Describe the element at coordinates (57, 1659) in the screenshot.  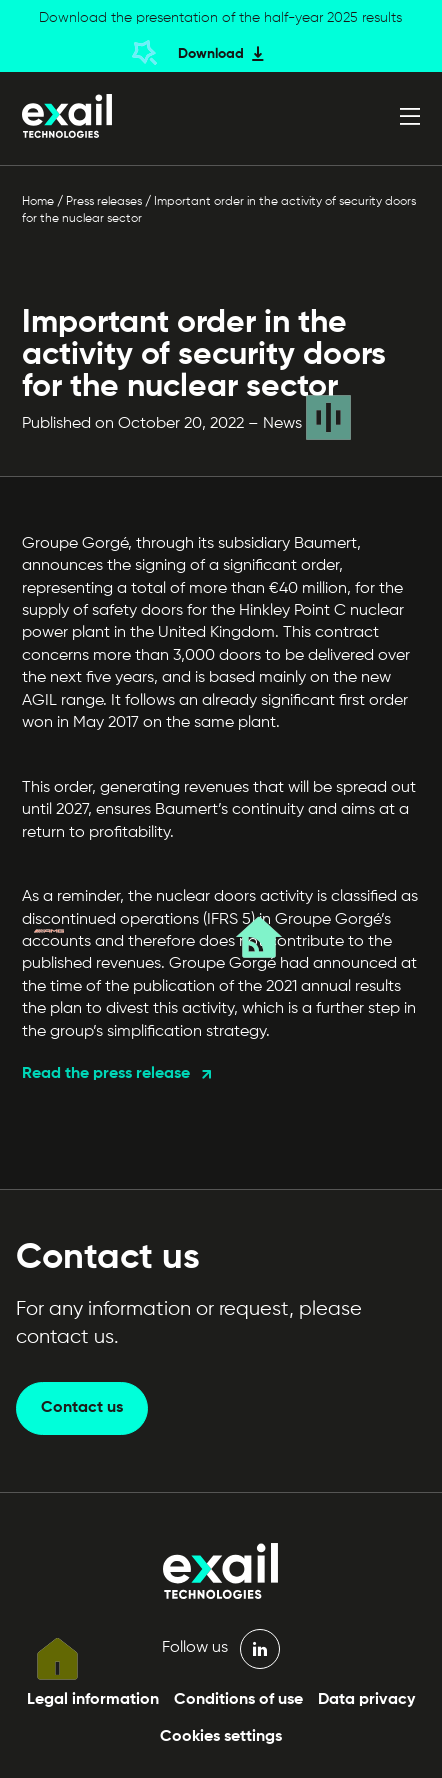
I see `navigate to the home screen` at that location.